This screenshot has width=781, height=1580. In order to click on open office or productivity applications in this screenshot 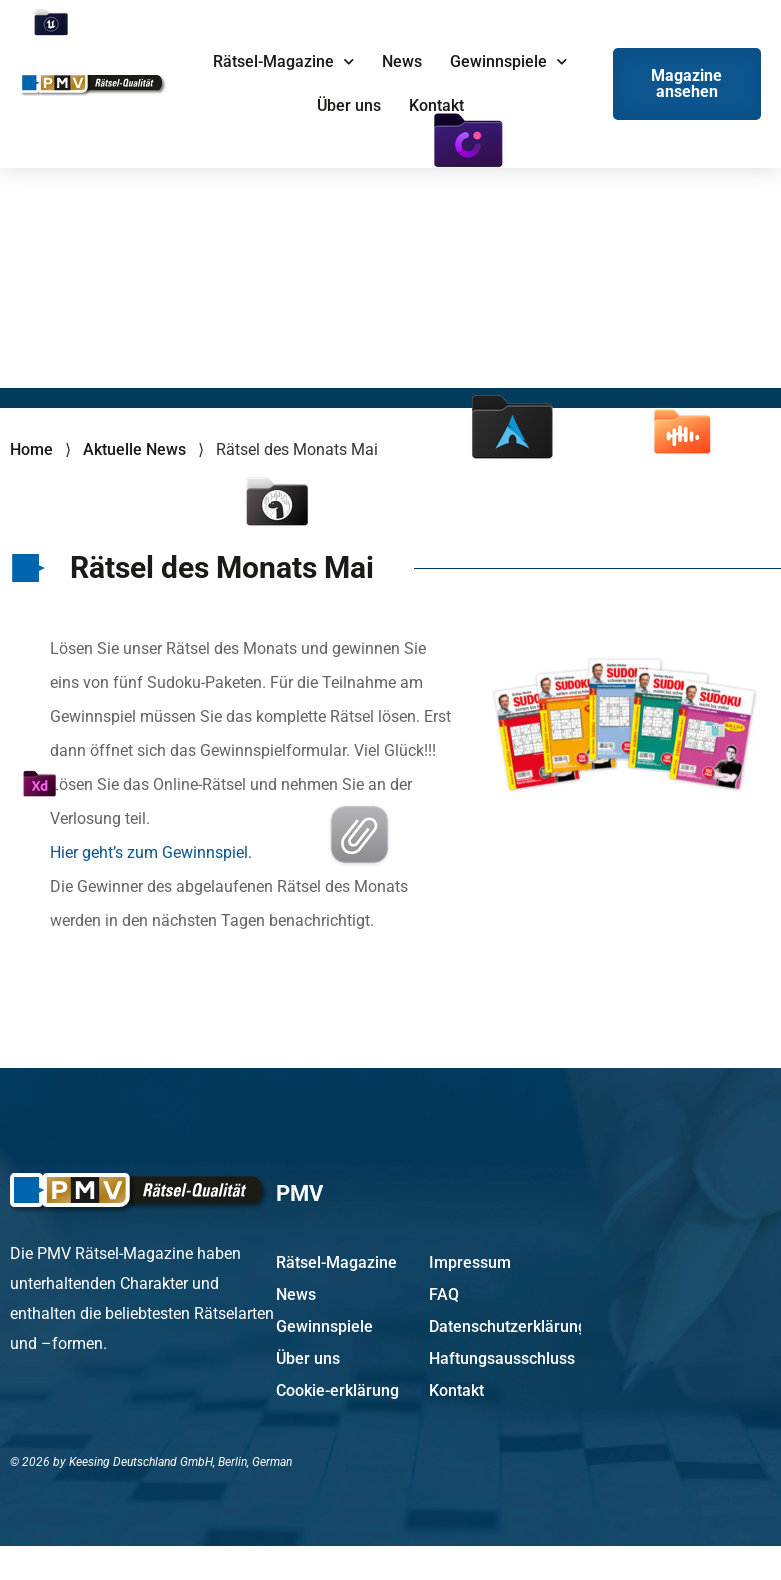, I will do `click(359, 834)`.